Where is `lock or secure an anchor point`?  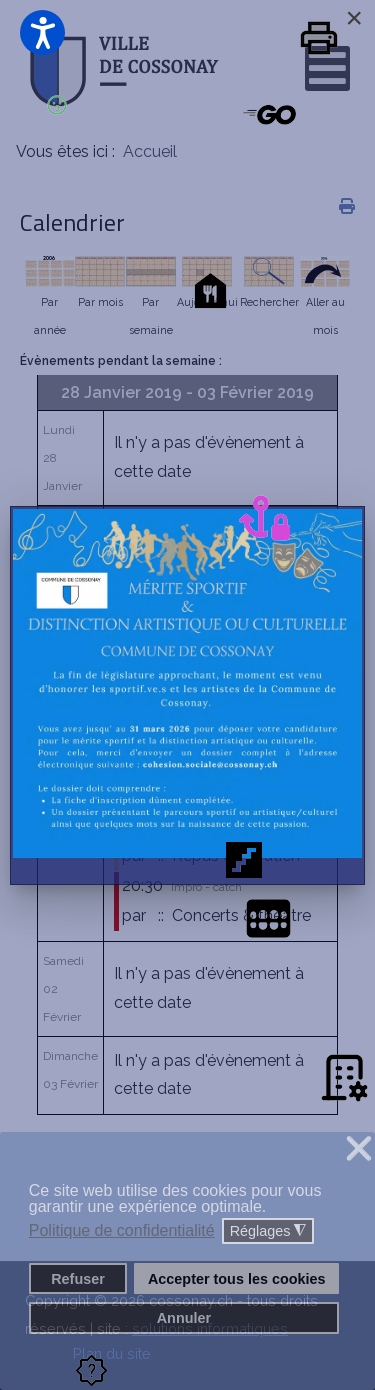 lock or secure an anchor point is located at coordinates (263, 516).